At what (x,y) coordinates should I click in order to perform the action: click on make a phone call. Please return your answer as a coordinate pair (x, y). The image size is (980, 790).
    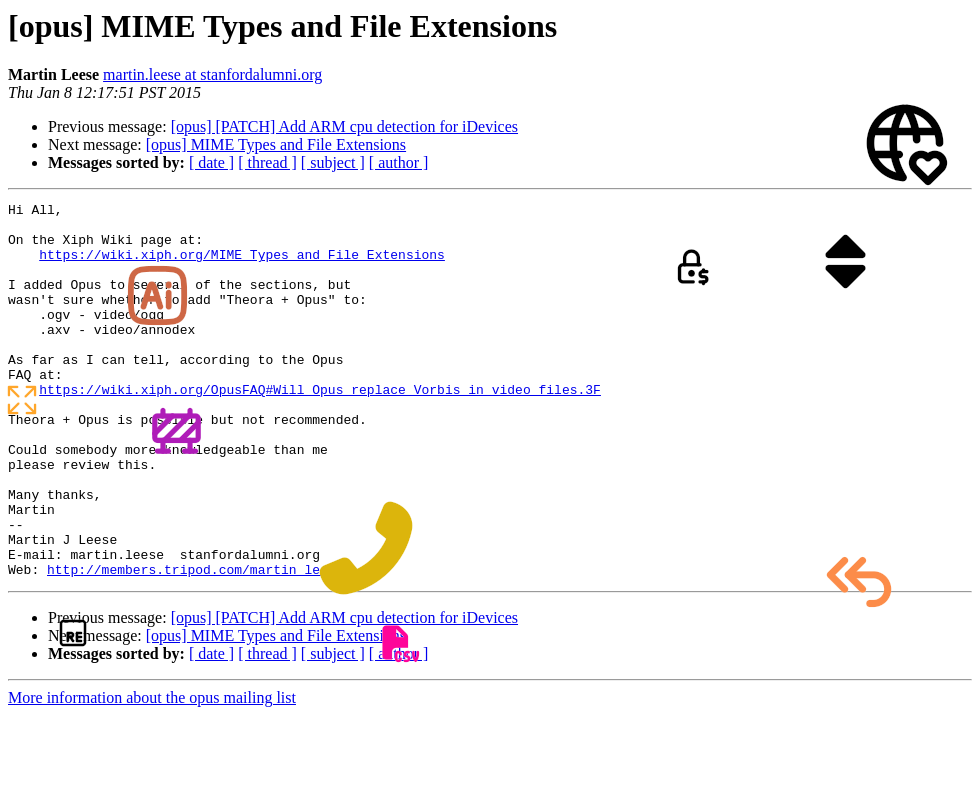
    Looking at the image, I should click on (366, 548).